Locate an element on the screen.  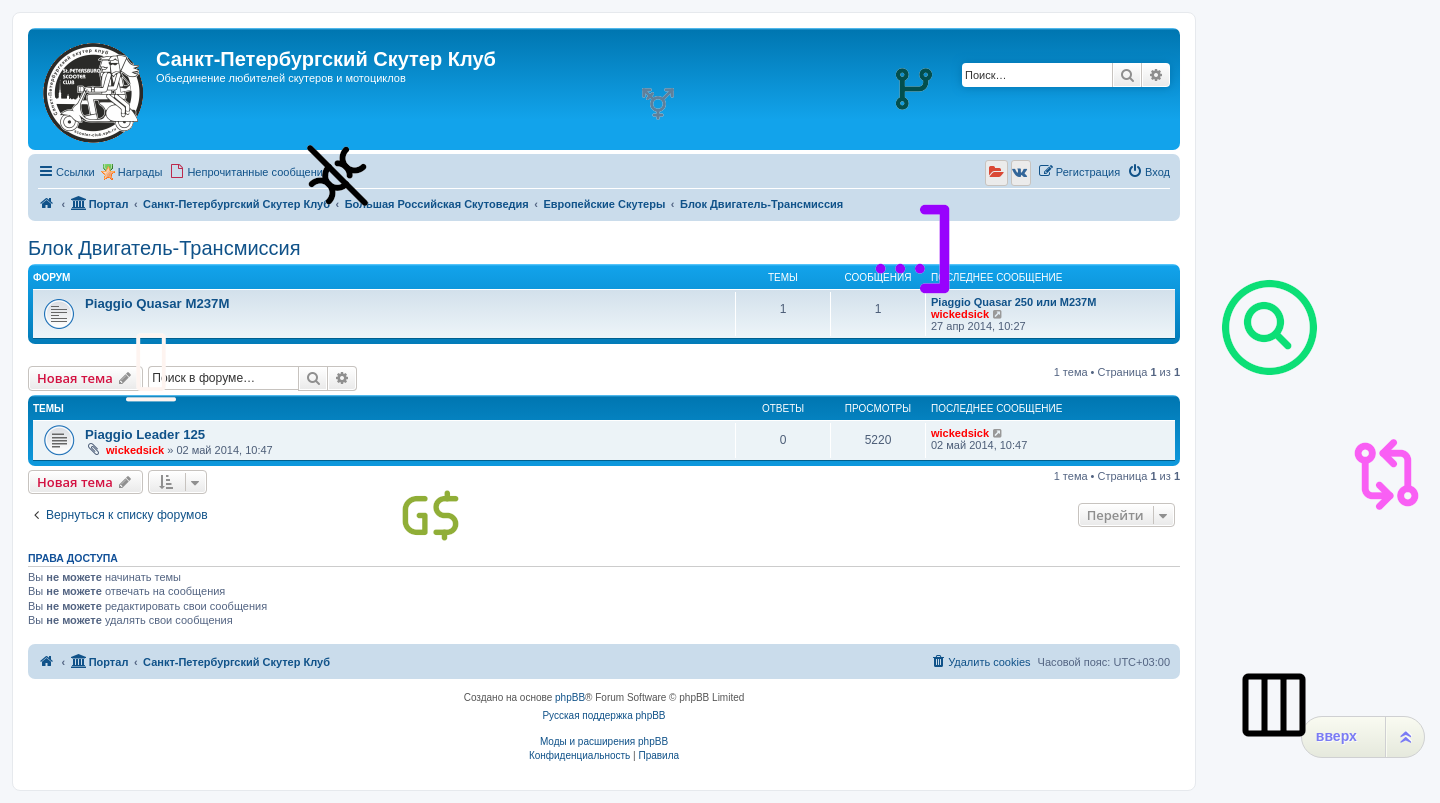
align element to bottom edge is located at coordinates (151, 366).